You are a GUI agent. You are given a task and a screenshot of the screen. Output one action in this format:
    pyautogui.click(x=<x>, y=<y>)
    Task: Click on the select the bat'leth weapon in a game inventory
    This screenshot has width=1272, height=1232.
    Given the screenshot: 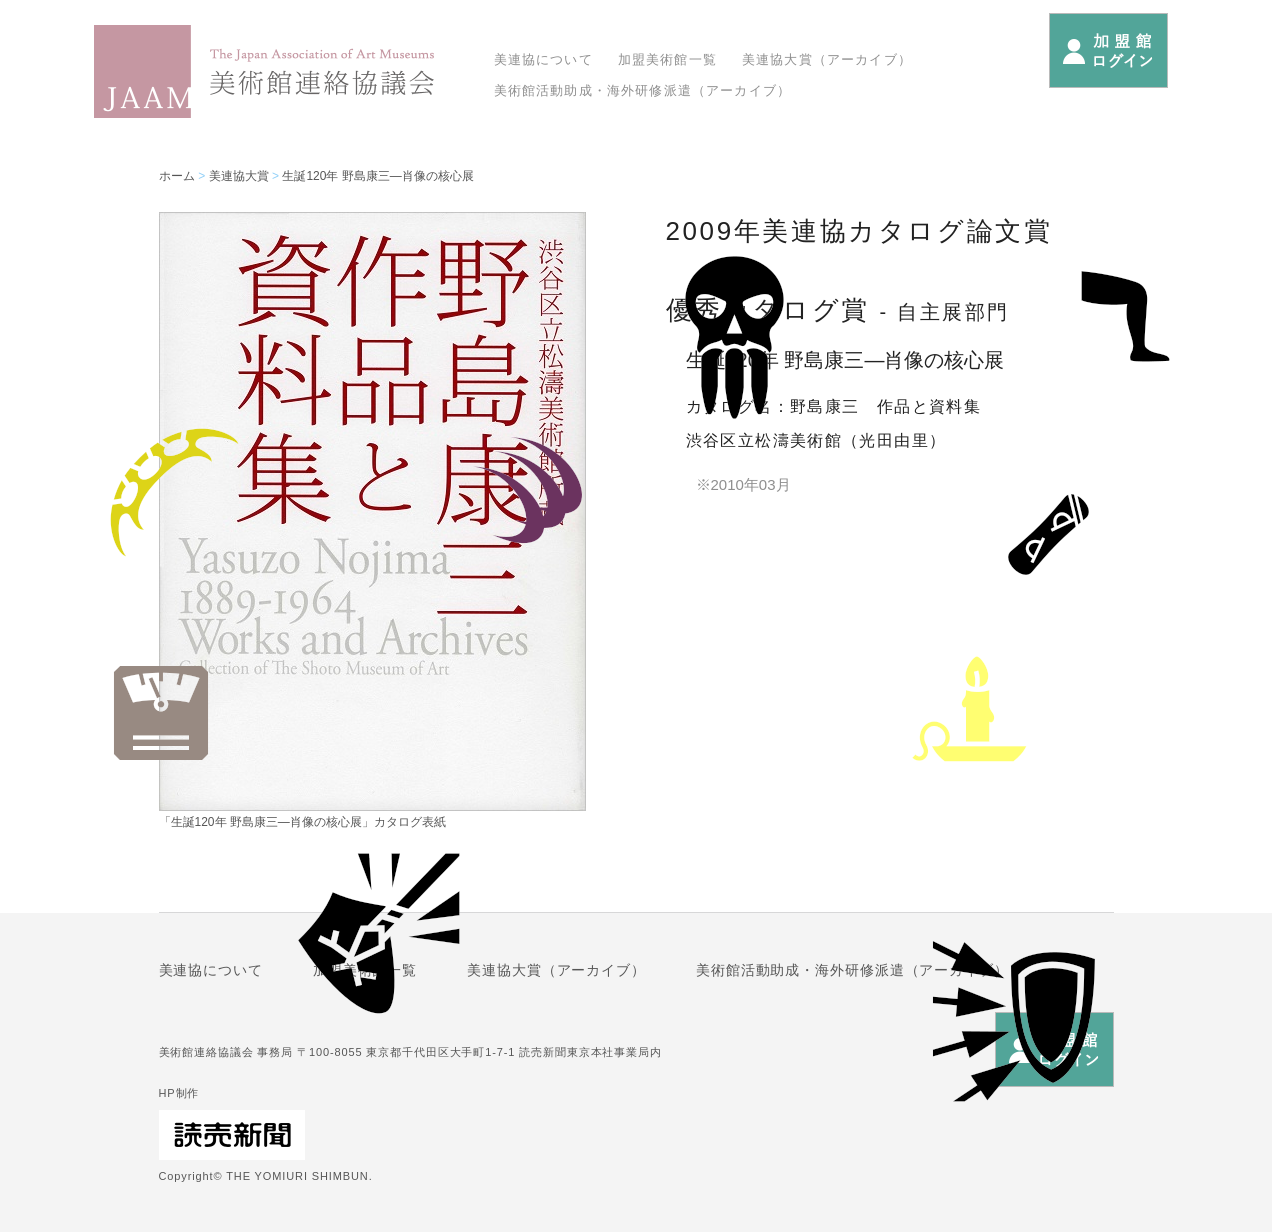 What is the action you would take?
    pyautogui.click(x=174, y=492)
    